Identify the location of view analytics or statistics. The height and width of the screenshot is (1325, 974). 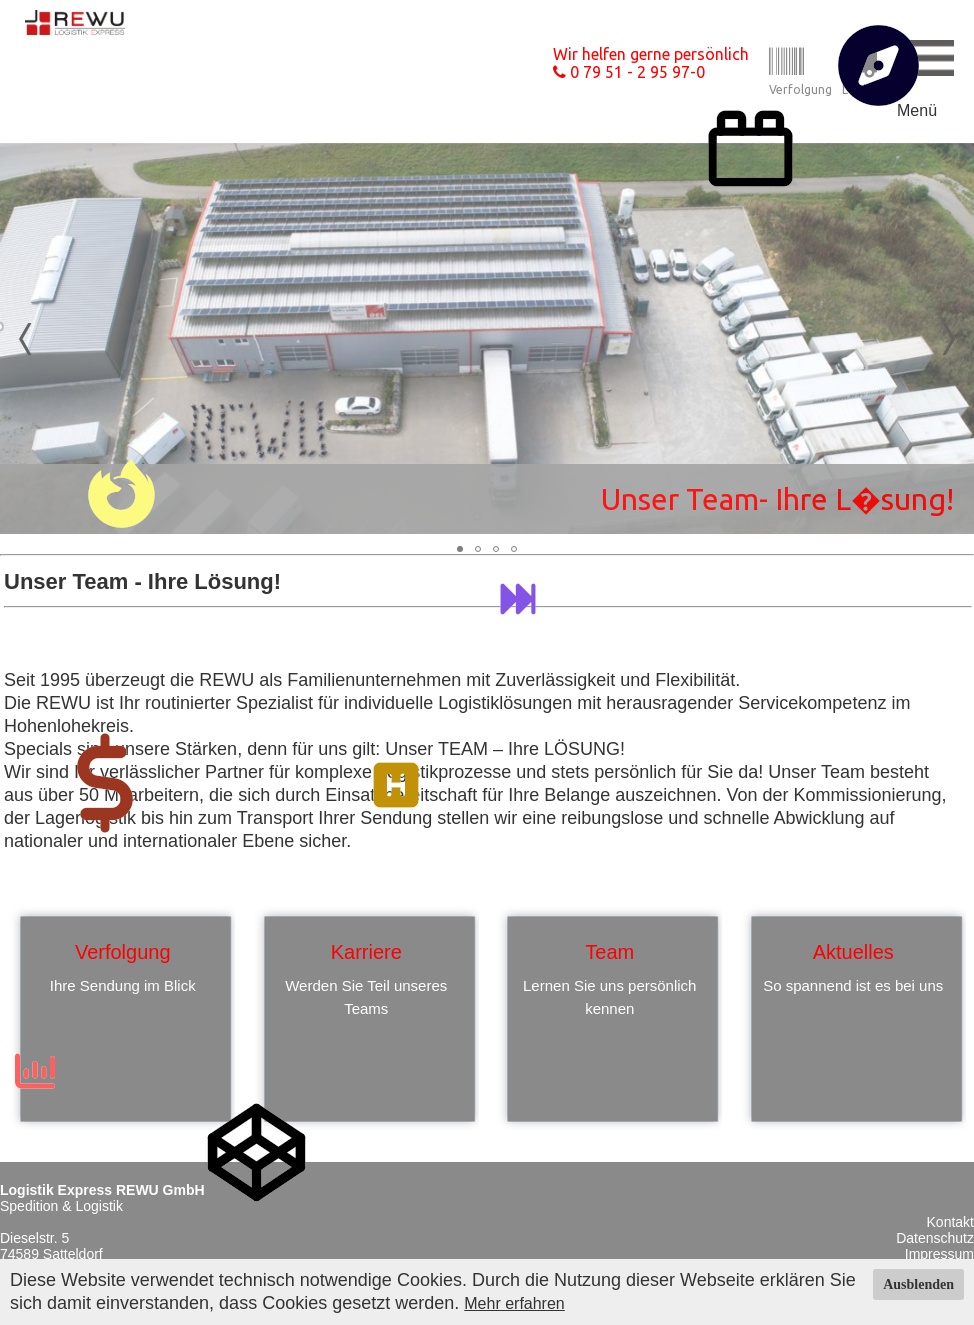
(35, 1071).